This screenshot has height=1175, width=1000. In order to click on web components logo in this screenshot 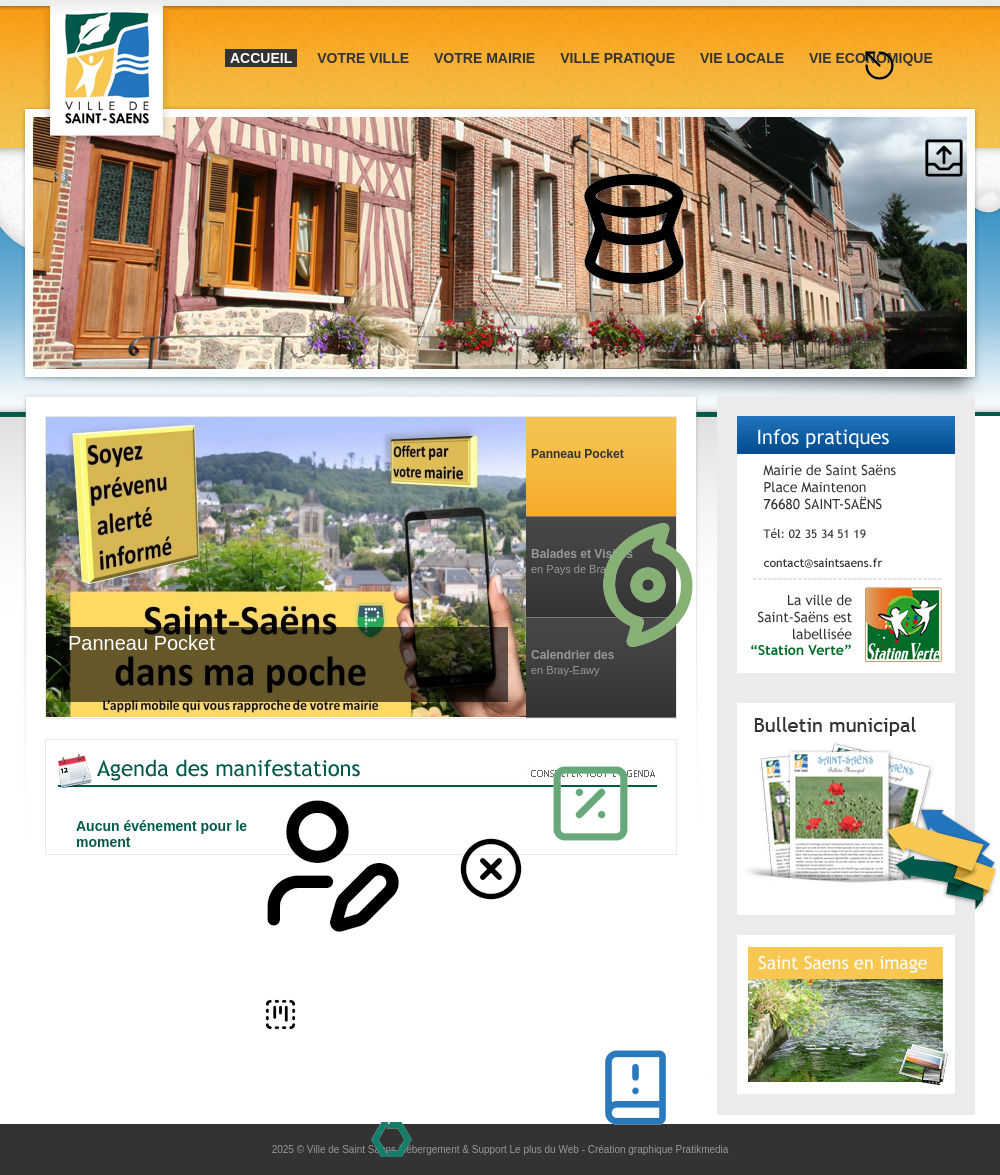, I will do `click(391, 1139)`.